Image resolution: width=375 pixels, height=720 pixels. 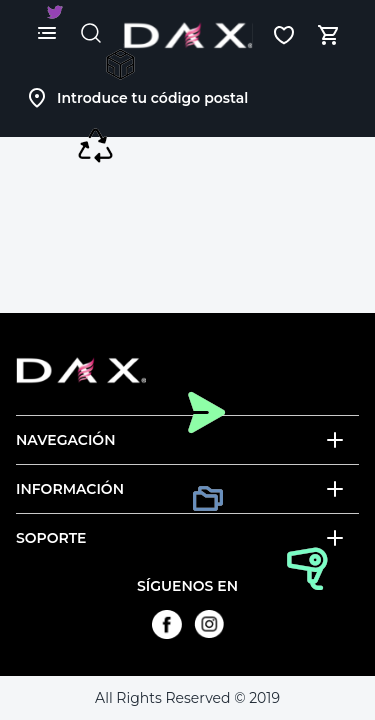 What do you see at coordinates (308, 567) in the screenshot?
I see `access hair styling or grooming tools` at bounding box center [308, 567].